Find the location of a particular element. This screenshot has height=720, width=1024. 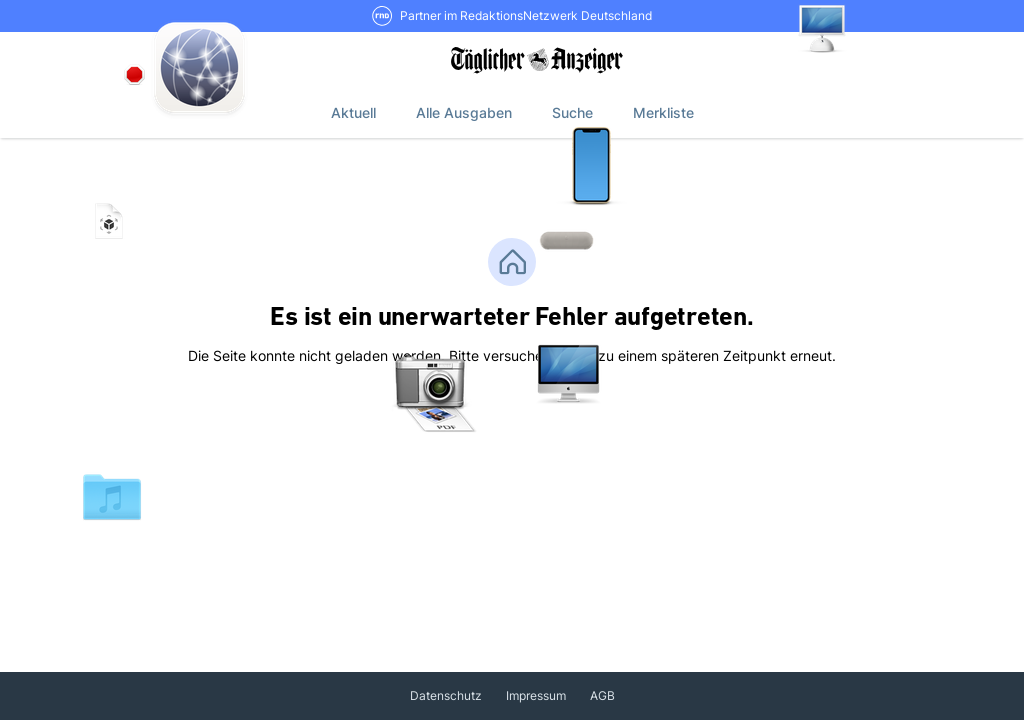

open a 3D reality file or AR content is located at coordinates (109, 222).